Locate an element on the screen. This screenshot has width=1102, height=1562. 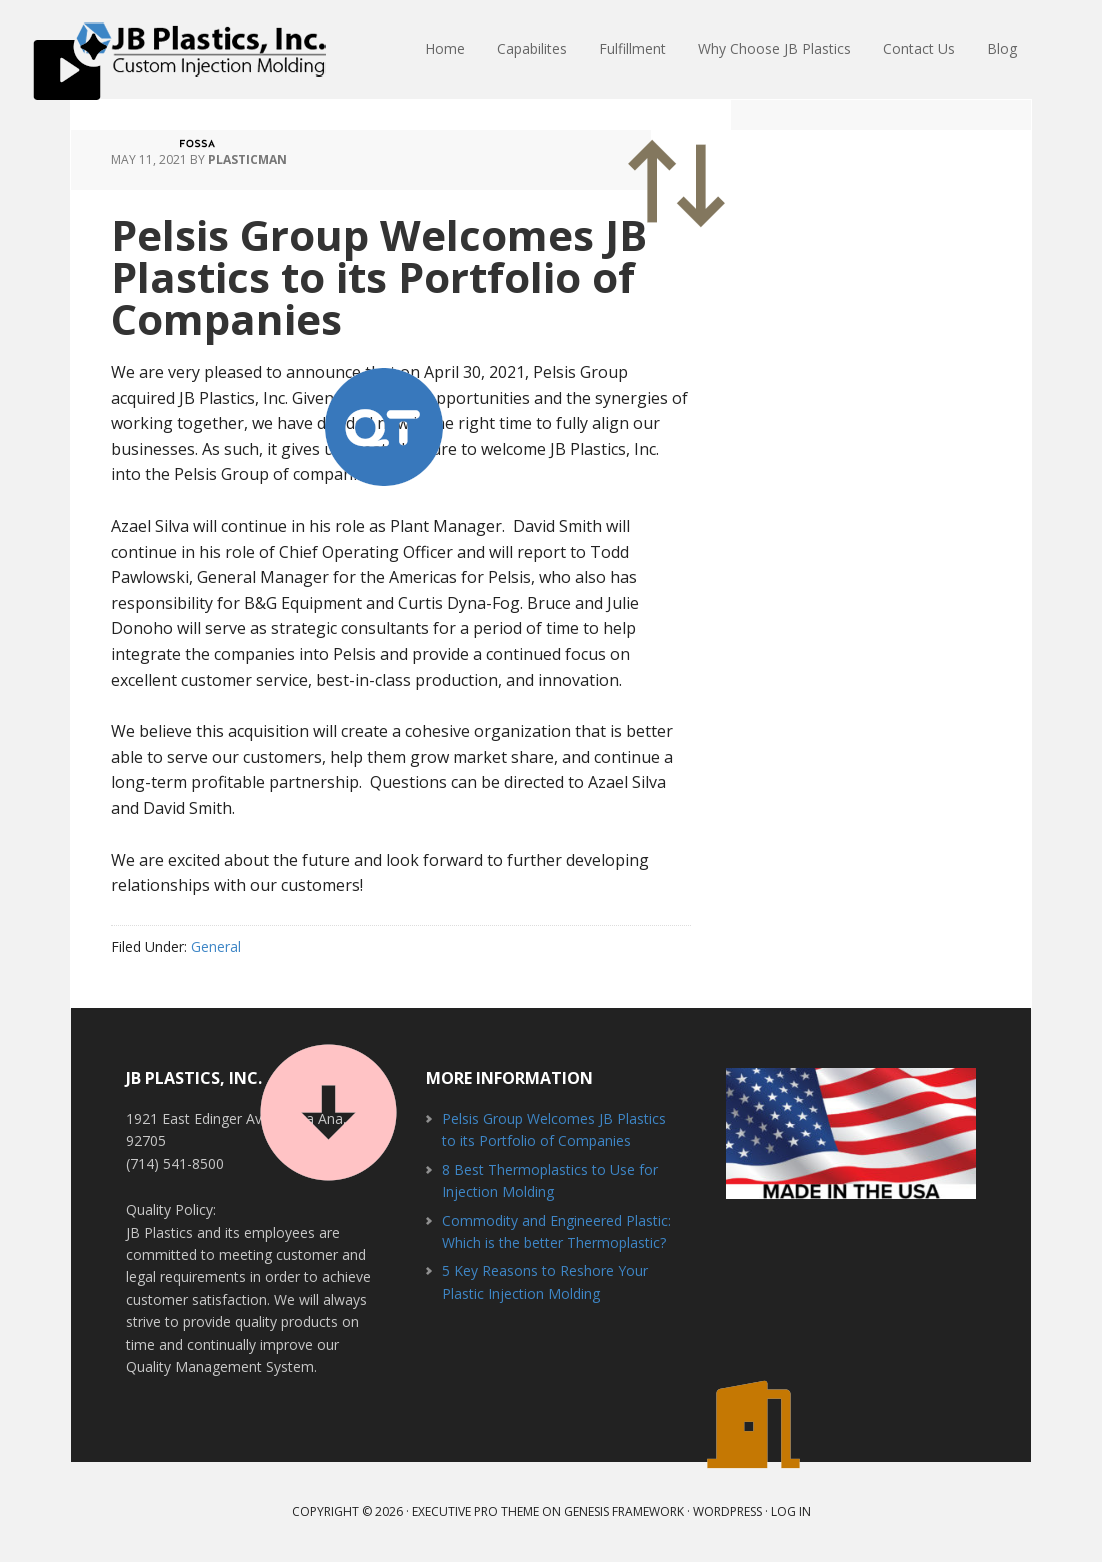
quicktype app or service logo is located at coordinates (384, 427).